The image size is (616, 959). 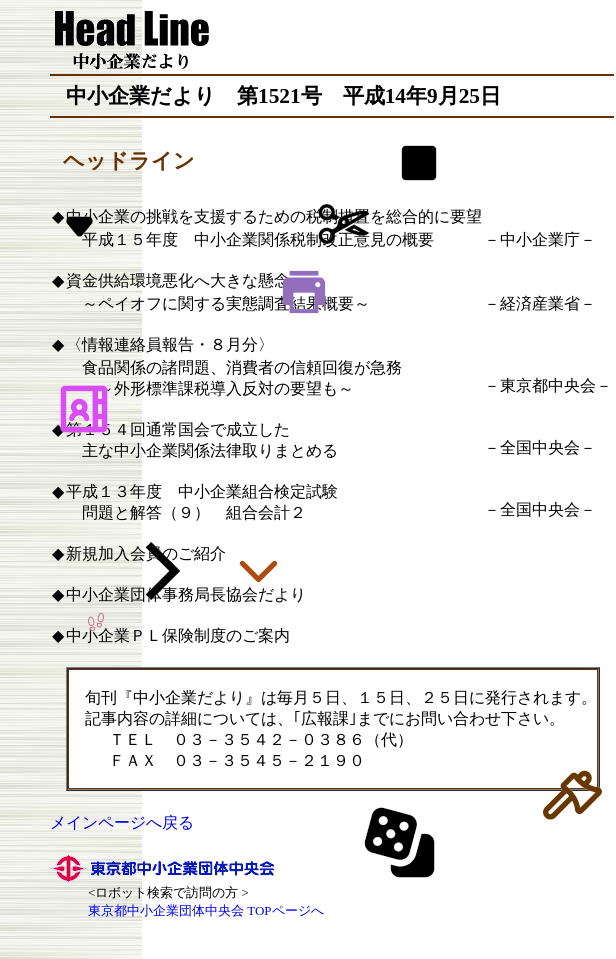 What do you see at coordinates (572, 797) in the screenshot?
I see `access crafting or building tools` at bounding box center [572, 797].